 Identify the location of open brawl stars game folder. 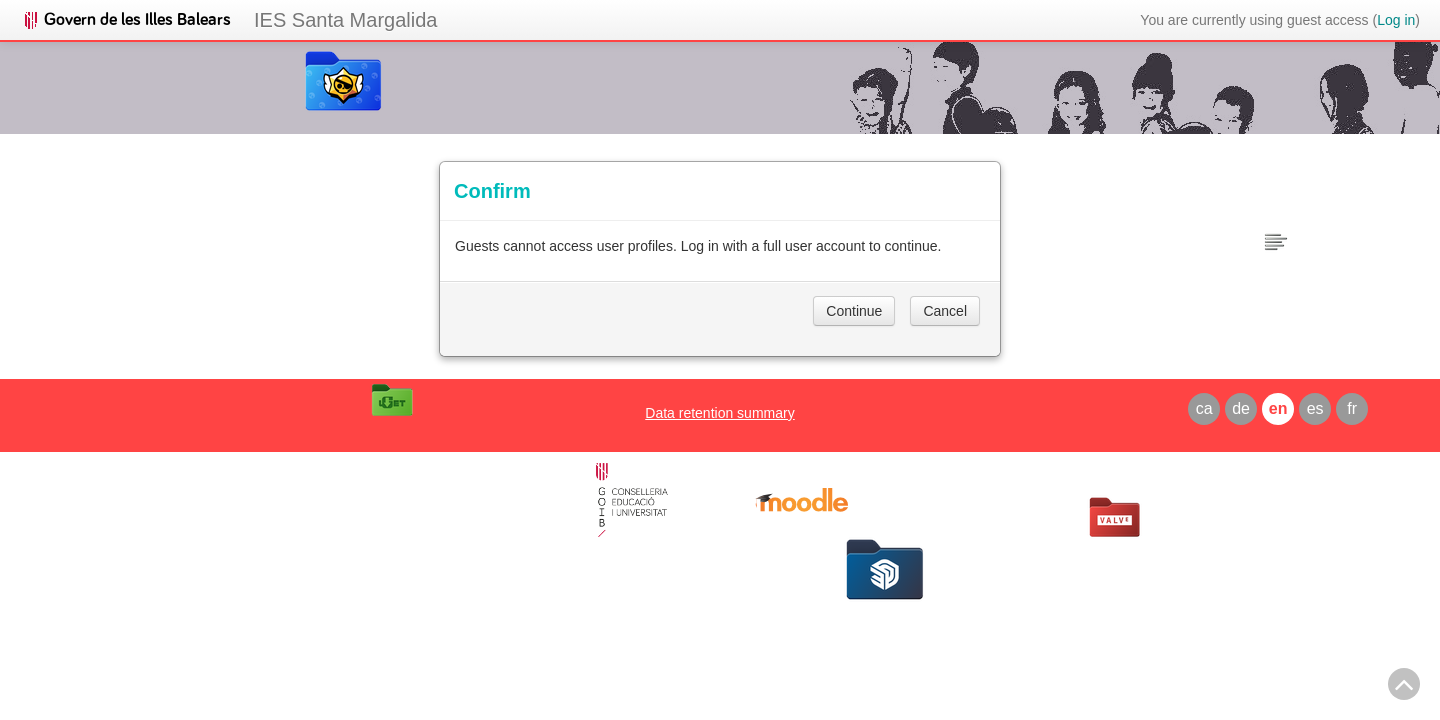
(343, 83).